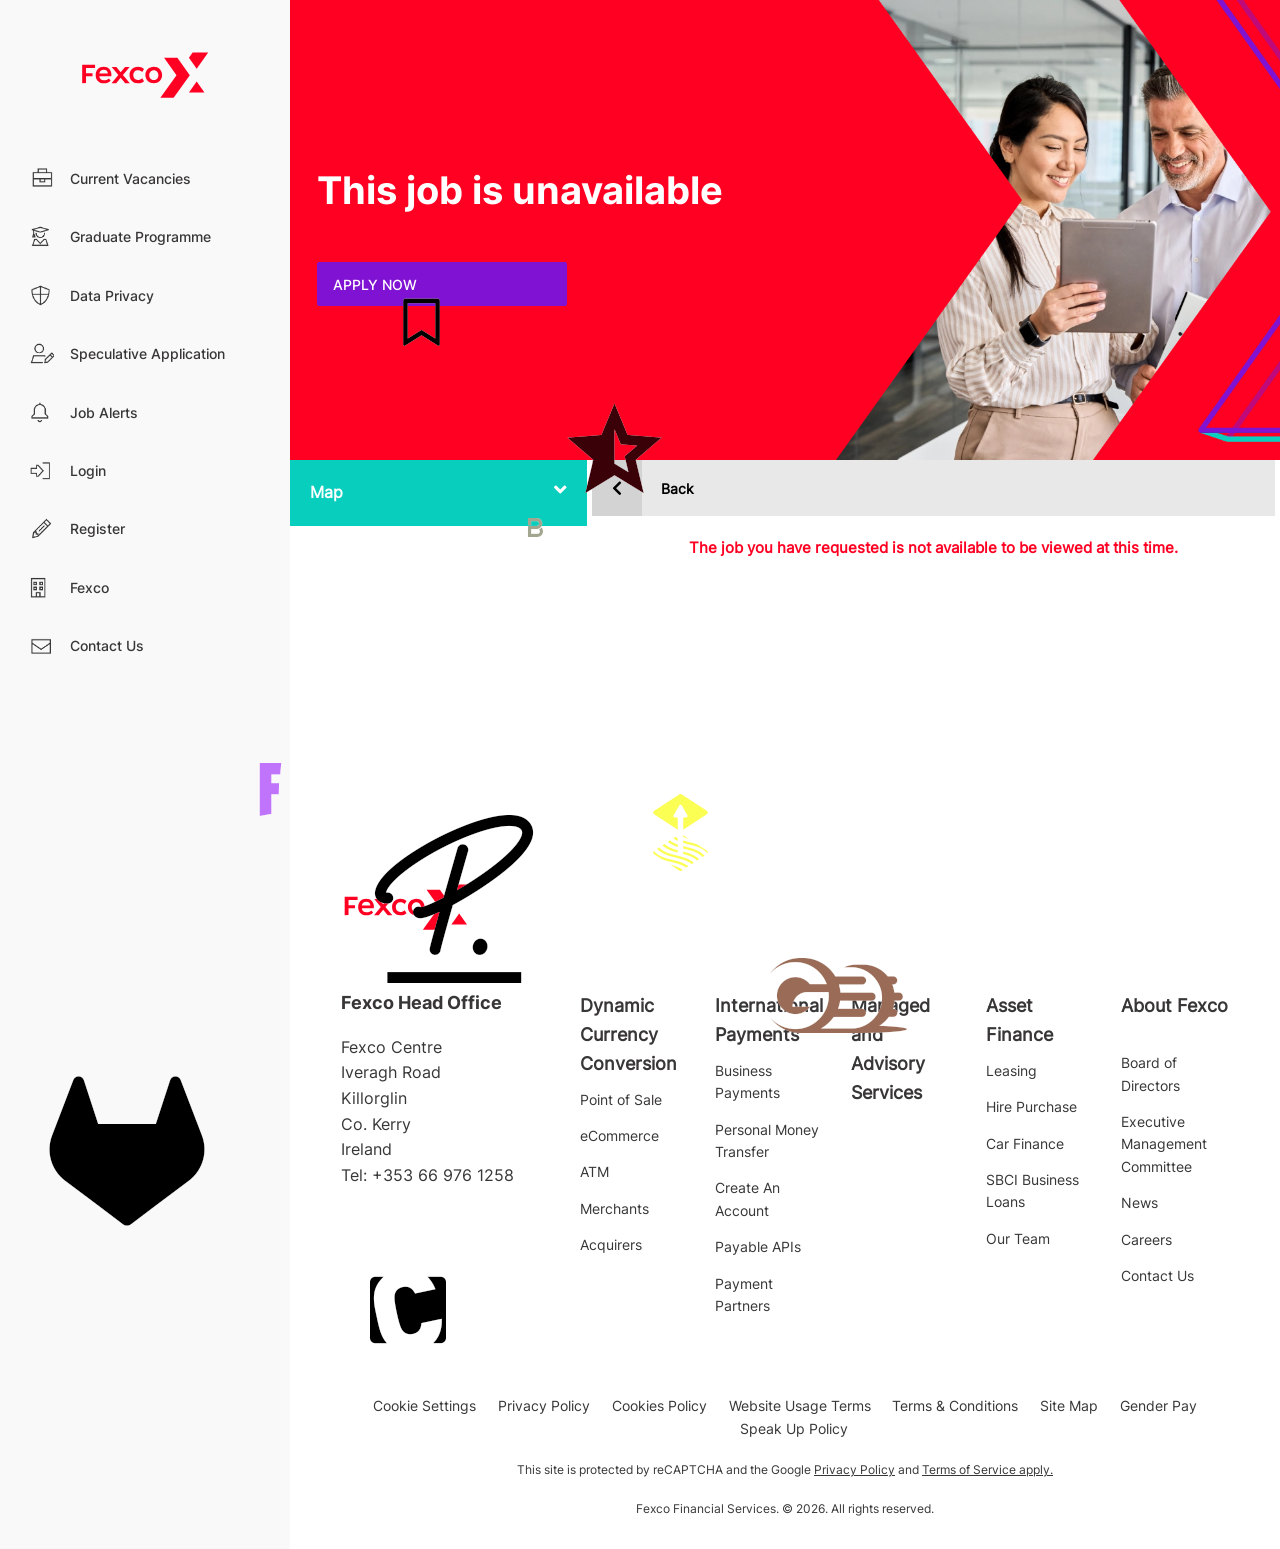 This screenshot has width=1280, height=1549. Describe the element at coordinates (421, 321) in the screenshot. I see `save this item for later` at that location.